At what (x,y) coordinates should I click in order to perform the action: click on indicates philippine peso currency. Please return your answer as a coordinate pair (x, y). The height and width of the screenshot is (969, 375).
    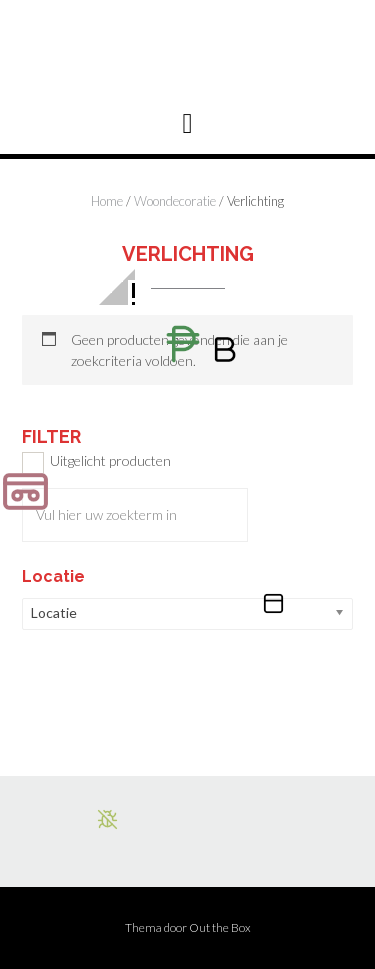
    Looking at the image, I should click on (183, 344).